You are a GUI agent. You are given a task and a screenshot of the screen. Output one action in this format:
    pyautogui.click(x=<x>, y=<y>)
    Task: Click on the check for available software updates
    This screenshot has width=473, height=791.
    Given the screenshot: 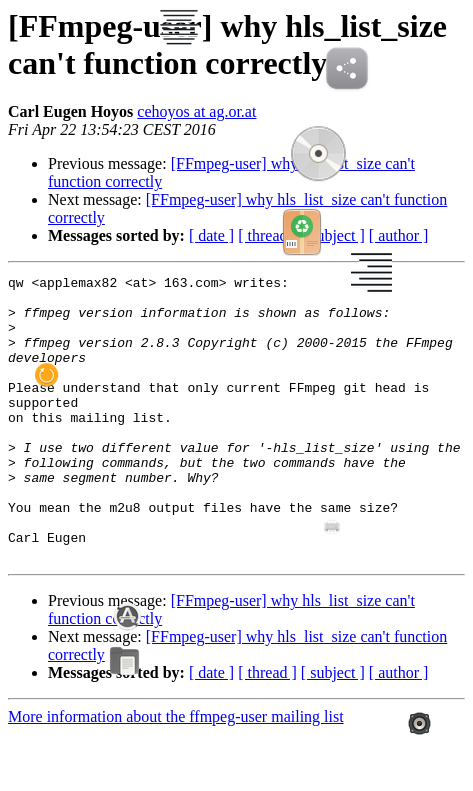 What is the action you would take?
    pyautogui.click(x=127, y=616)
    